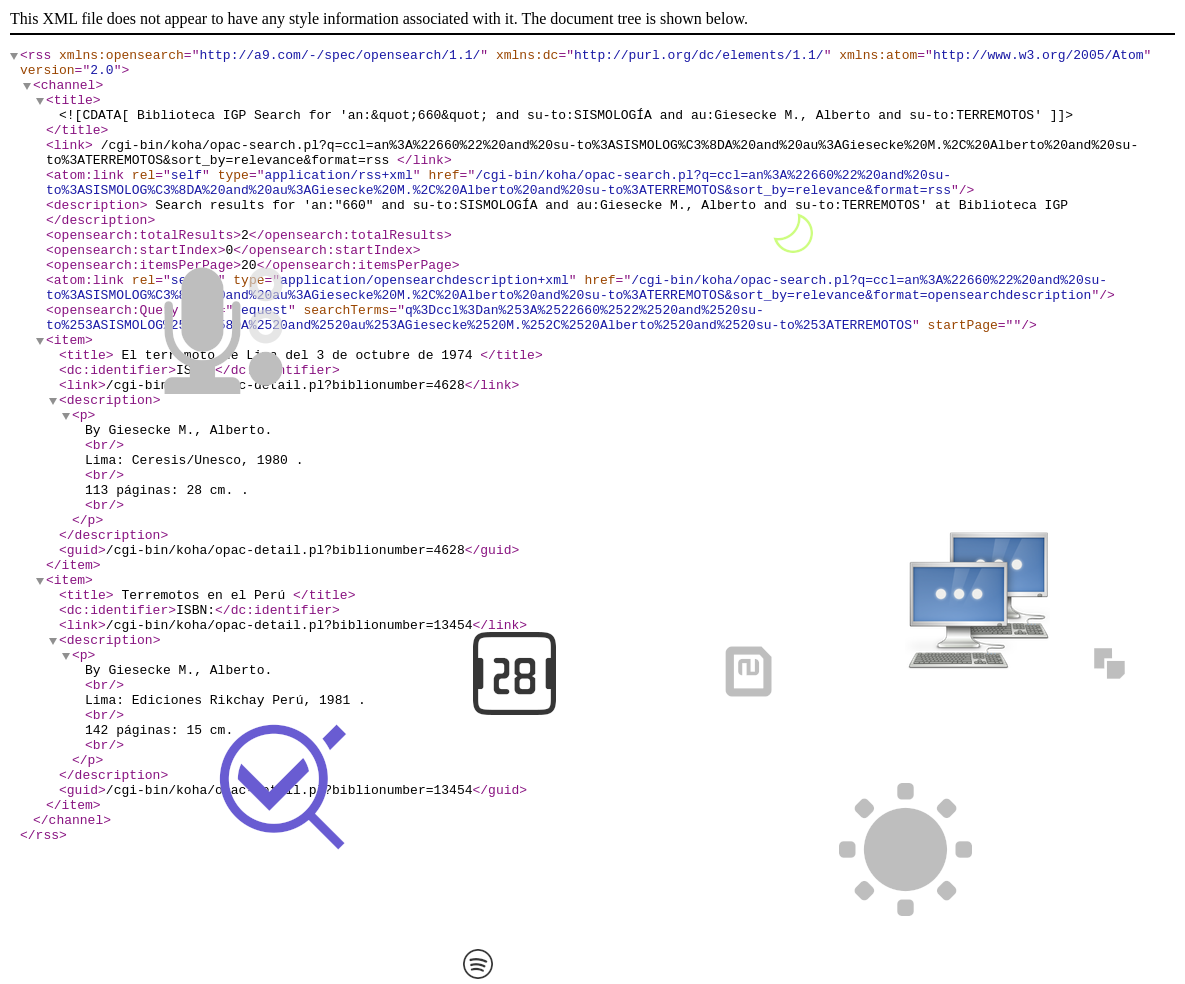  I want to click on indicates half-width input mode is active in fcitx, so click(793, 233).